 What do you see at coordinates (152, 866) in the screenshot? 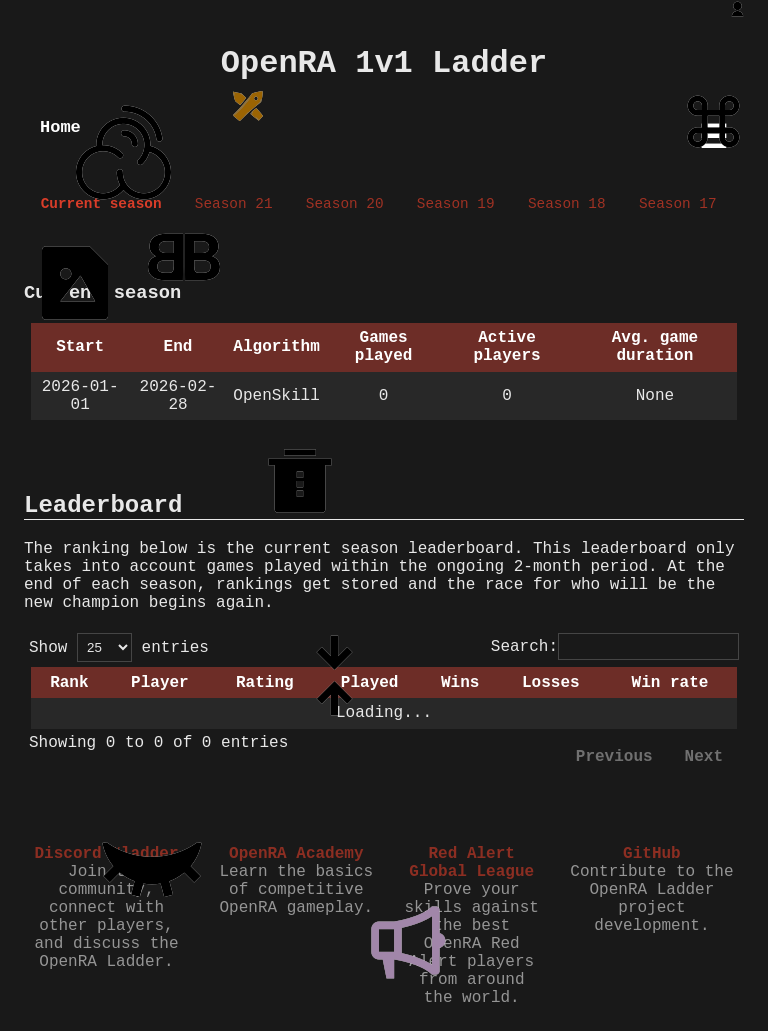
I see `hide password or sensitive content` at bounding box center [152, 866].